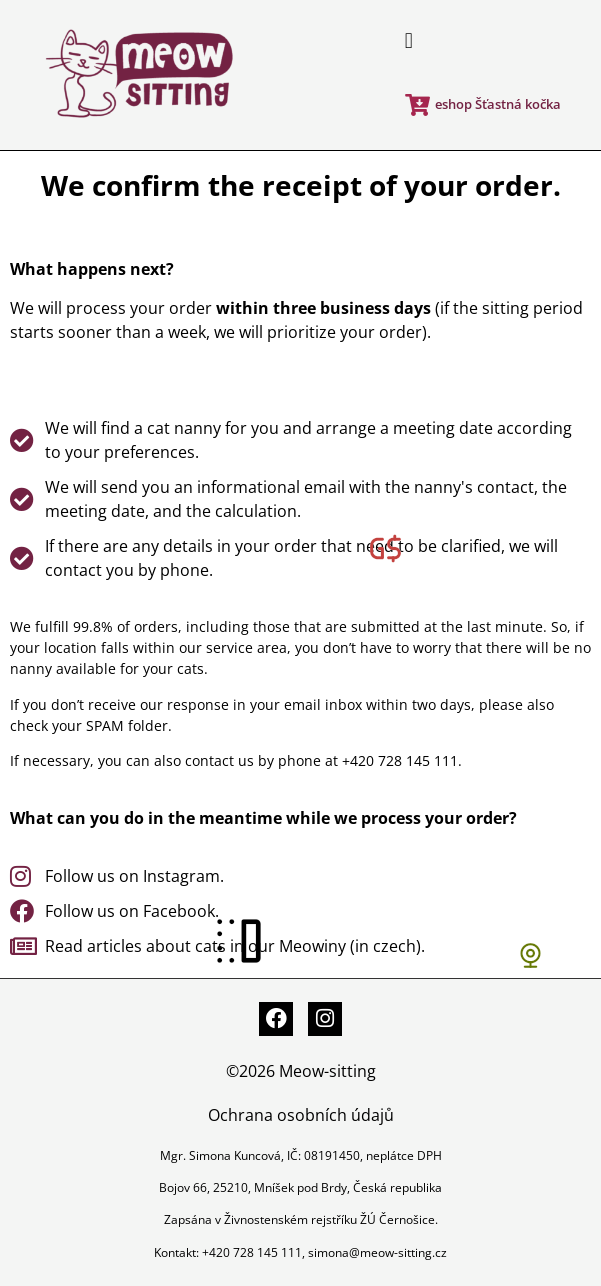 The width and height of the screenshot is (601, 1286). I want to click on guyanese dollar currency symbol, so click(385, 548).